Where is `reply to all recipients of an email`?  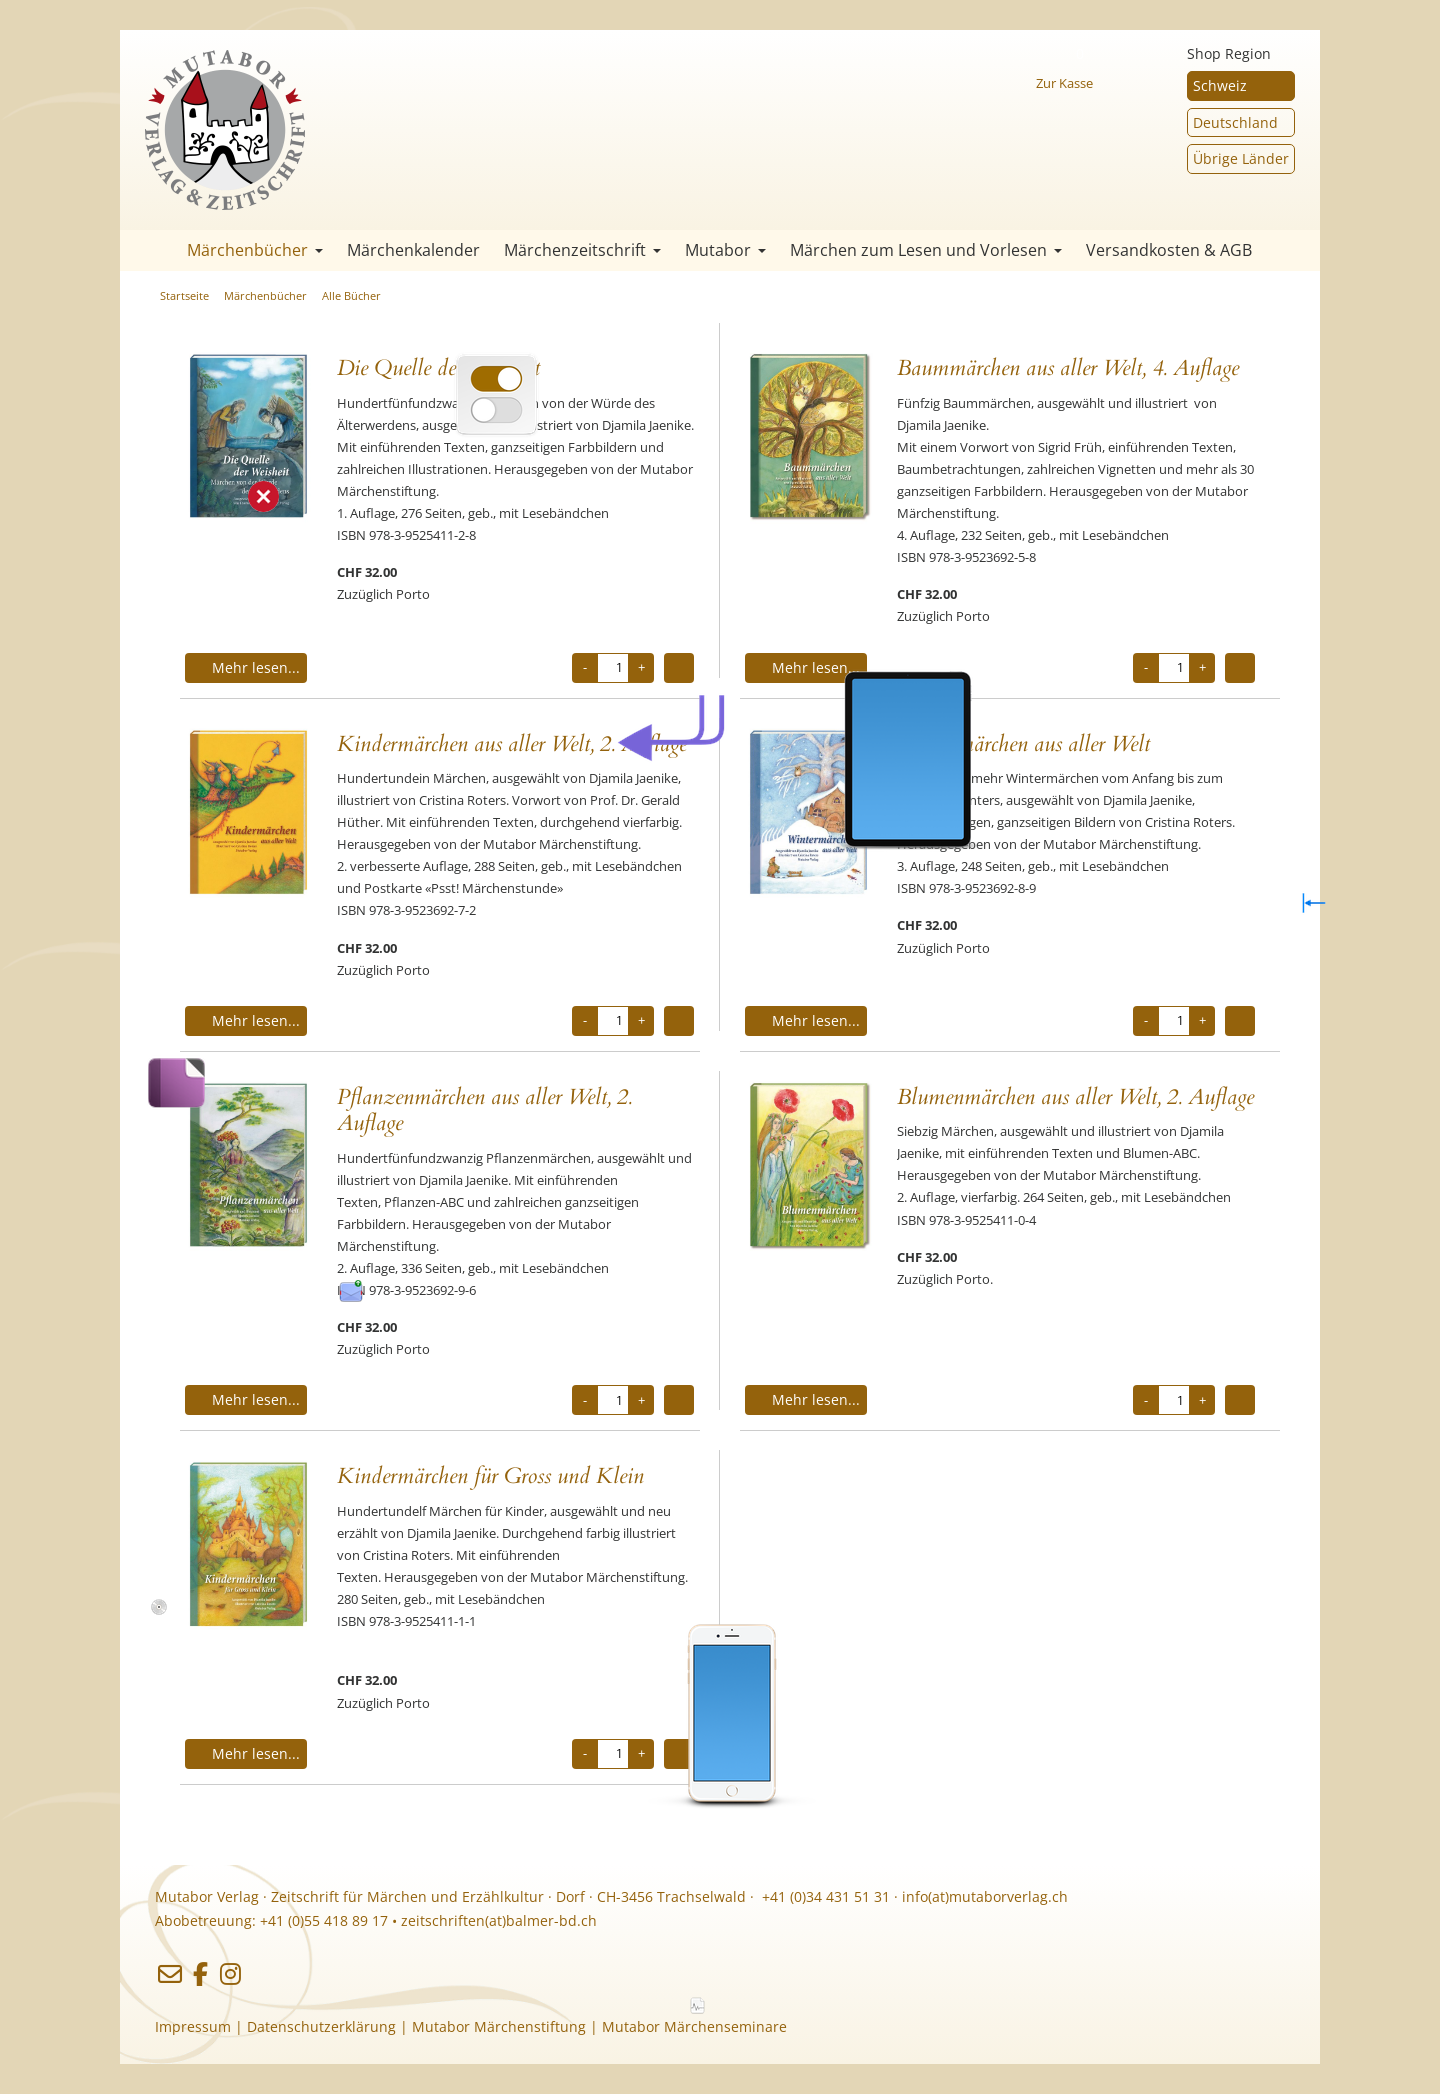
reply to all recipients of an email is located at coordinates (669, 727).